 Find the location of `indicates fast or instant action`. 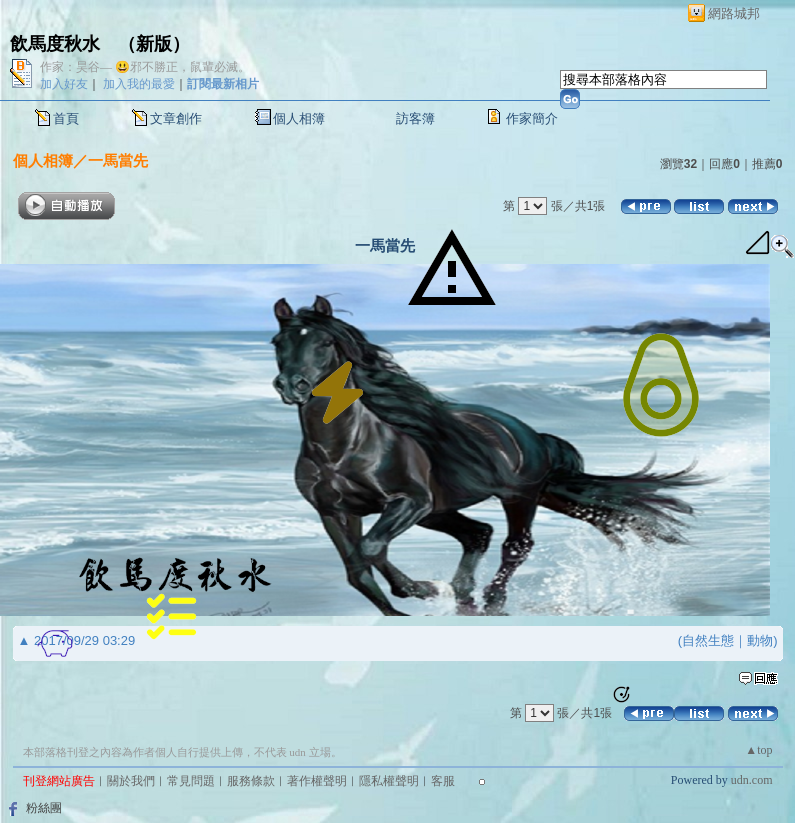

indicates fast or instant action is located at coordinates (337, 392).